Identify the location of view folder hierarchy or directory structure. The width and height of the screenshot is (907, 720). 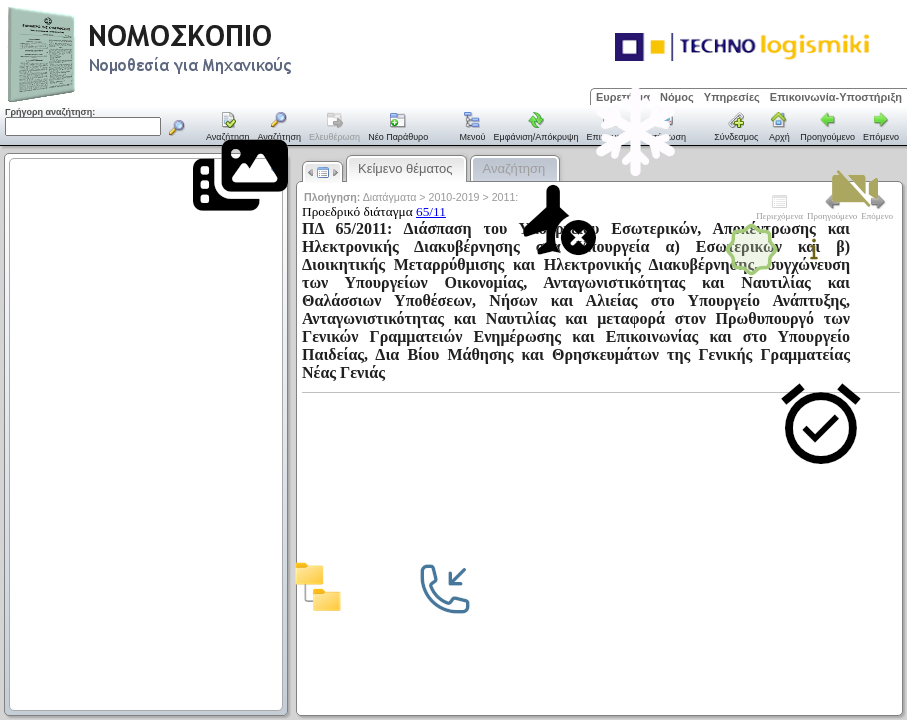
(319, 586).